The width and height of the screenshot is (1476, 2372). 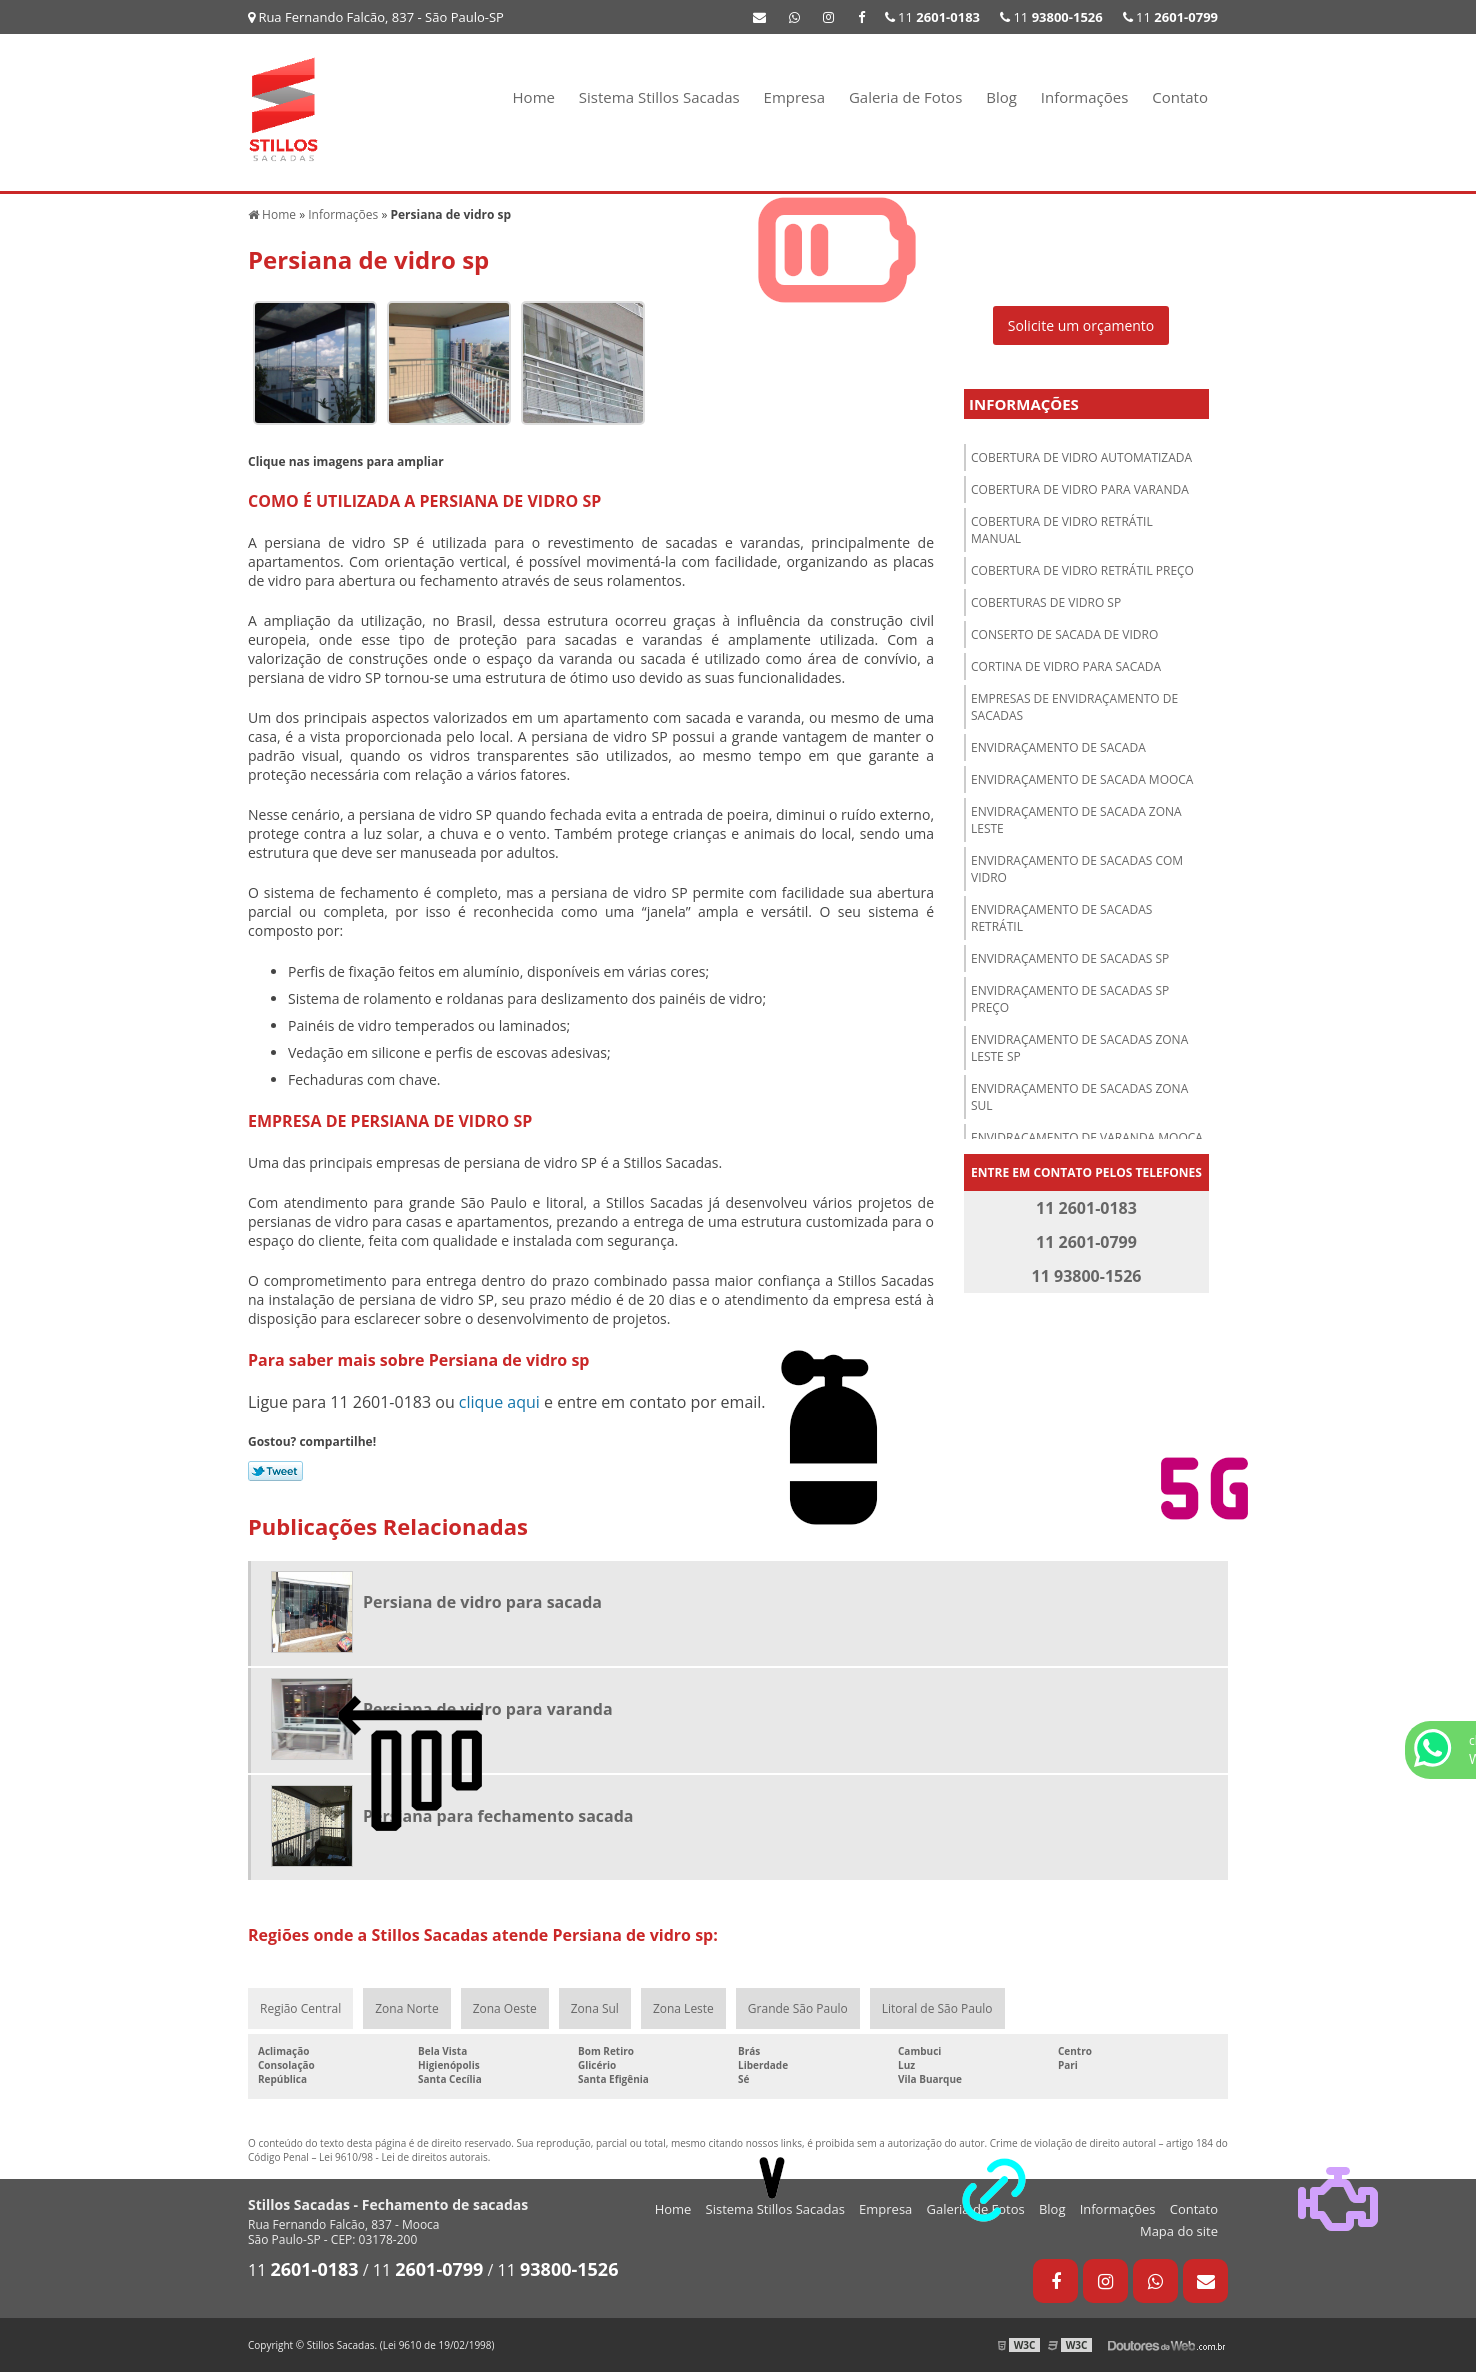 I want to click on copy or share a link, so click(x=994, y=2190).